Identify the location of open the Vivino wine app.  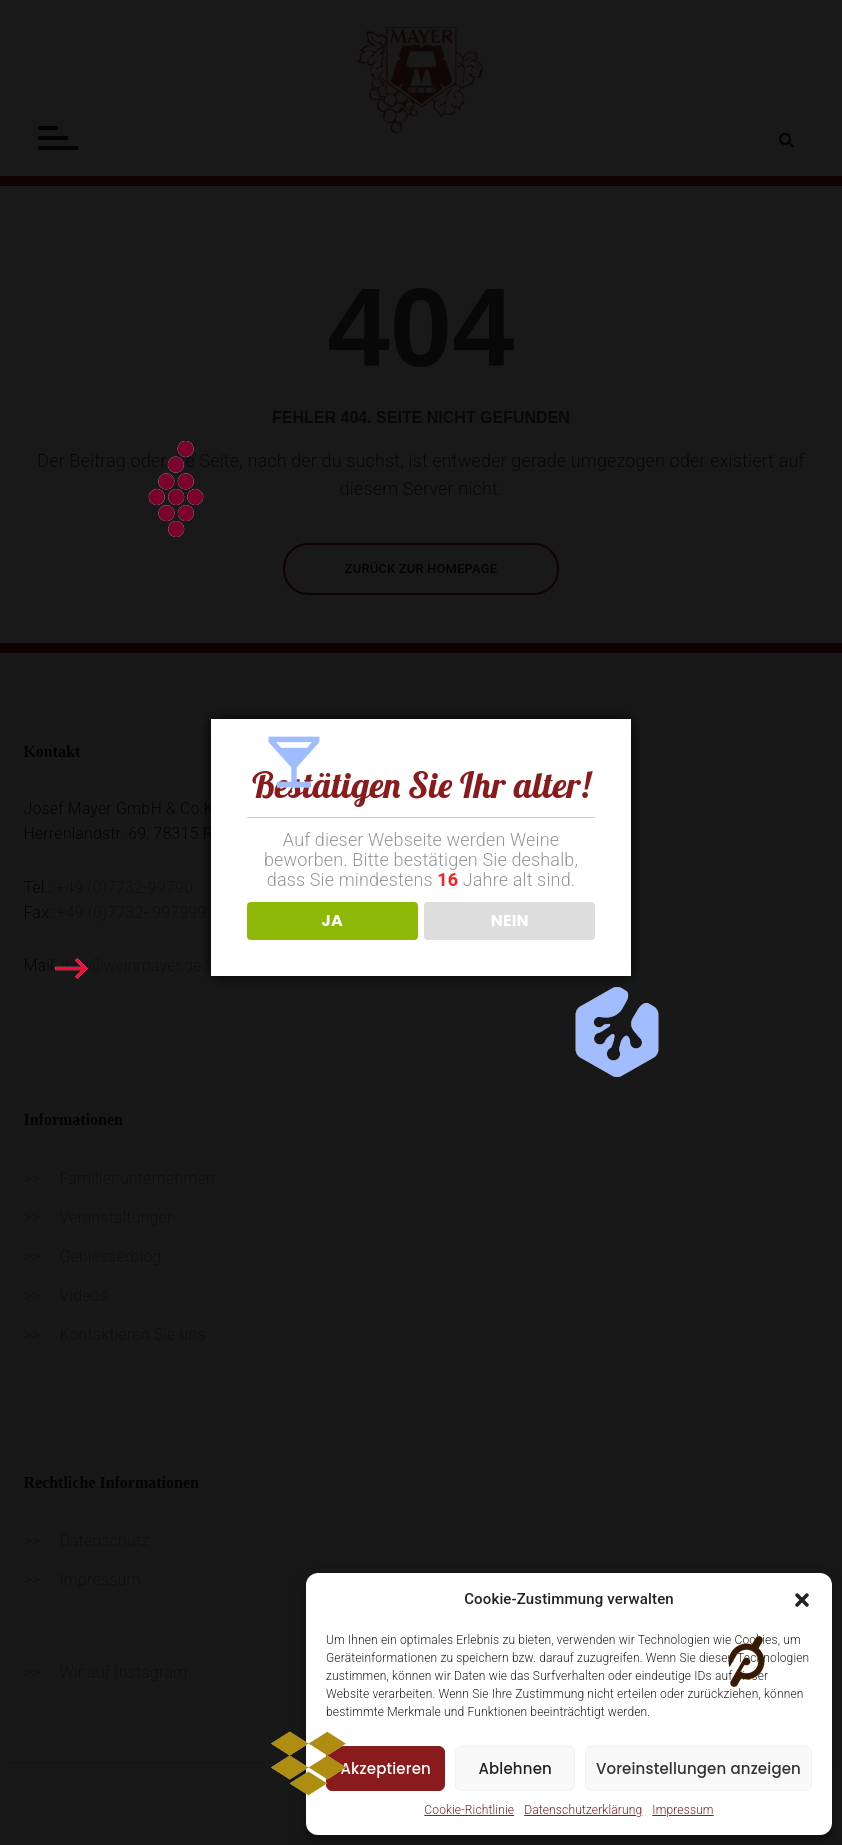
(176, 489).